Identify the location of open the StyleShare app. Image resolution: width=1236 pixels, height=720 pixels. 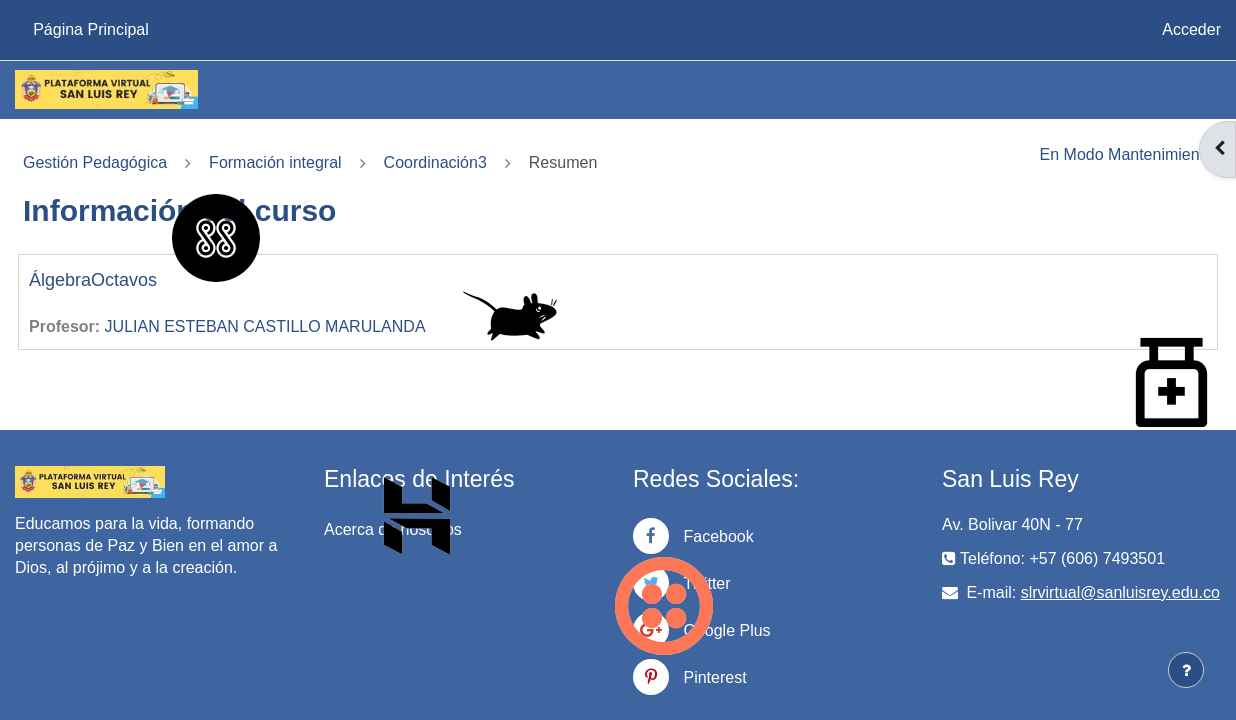
(216, 238).